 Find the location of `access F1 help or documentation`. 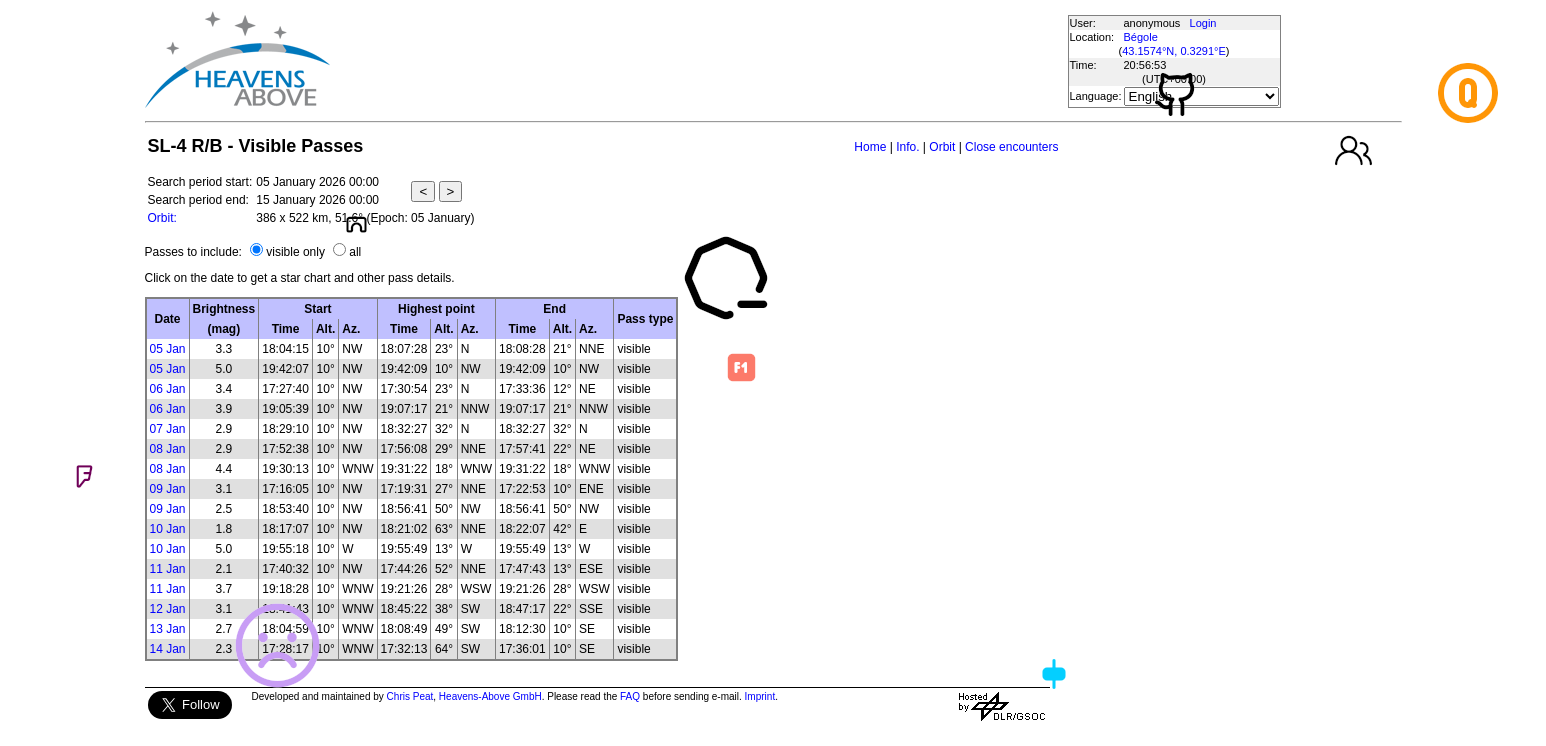

access F1 help or documentation is located at coordinates (741, 367).